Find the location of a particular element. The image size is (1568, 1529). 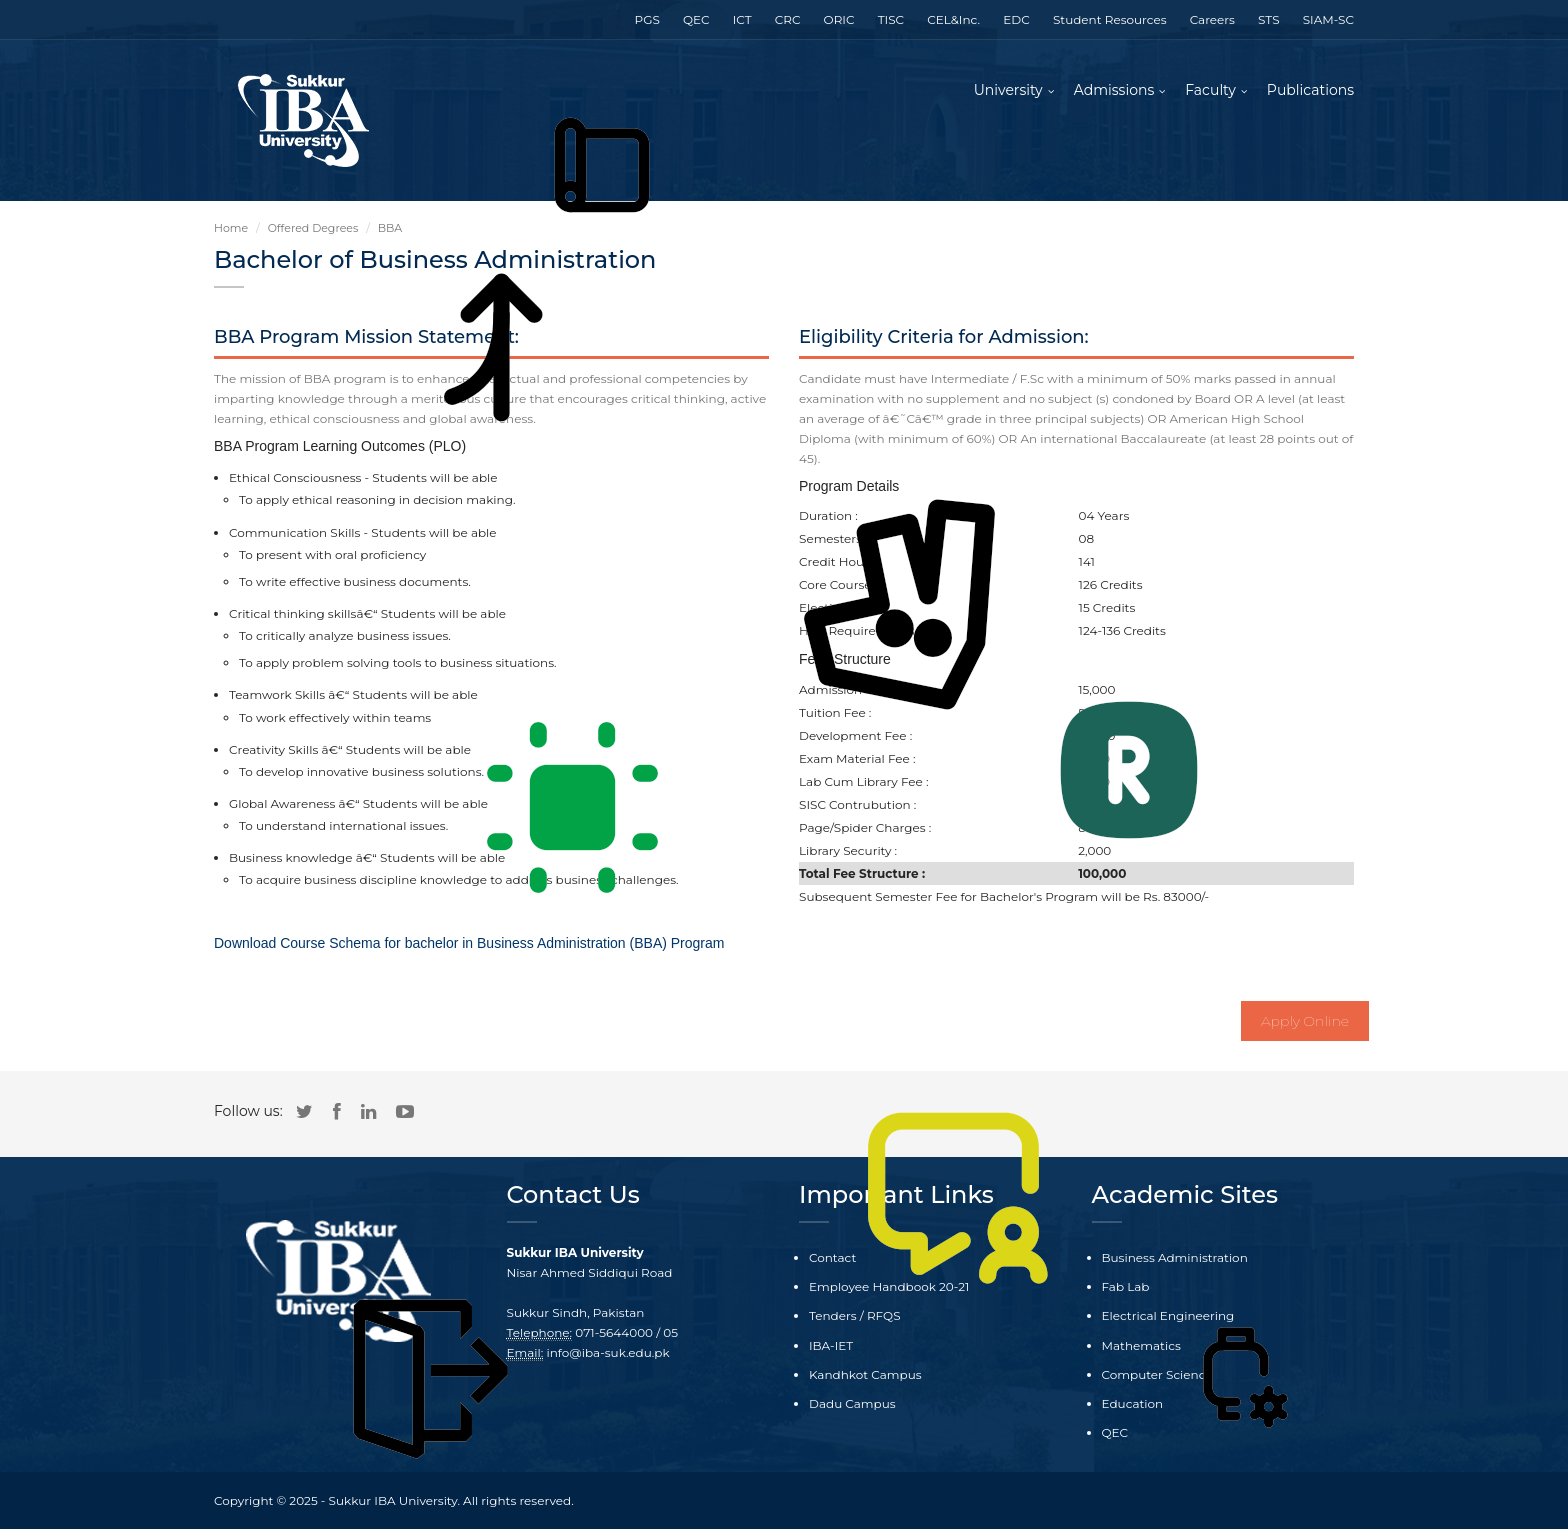

change wallpaper or background image is located at coordinates (602, 165).